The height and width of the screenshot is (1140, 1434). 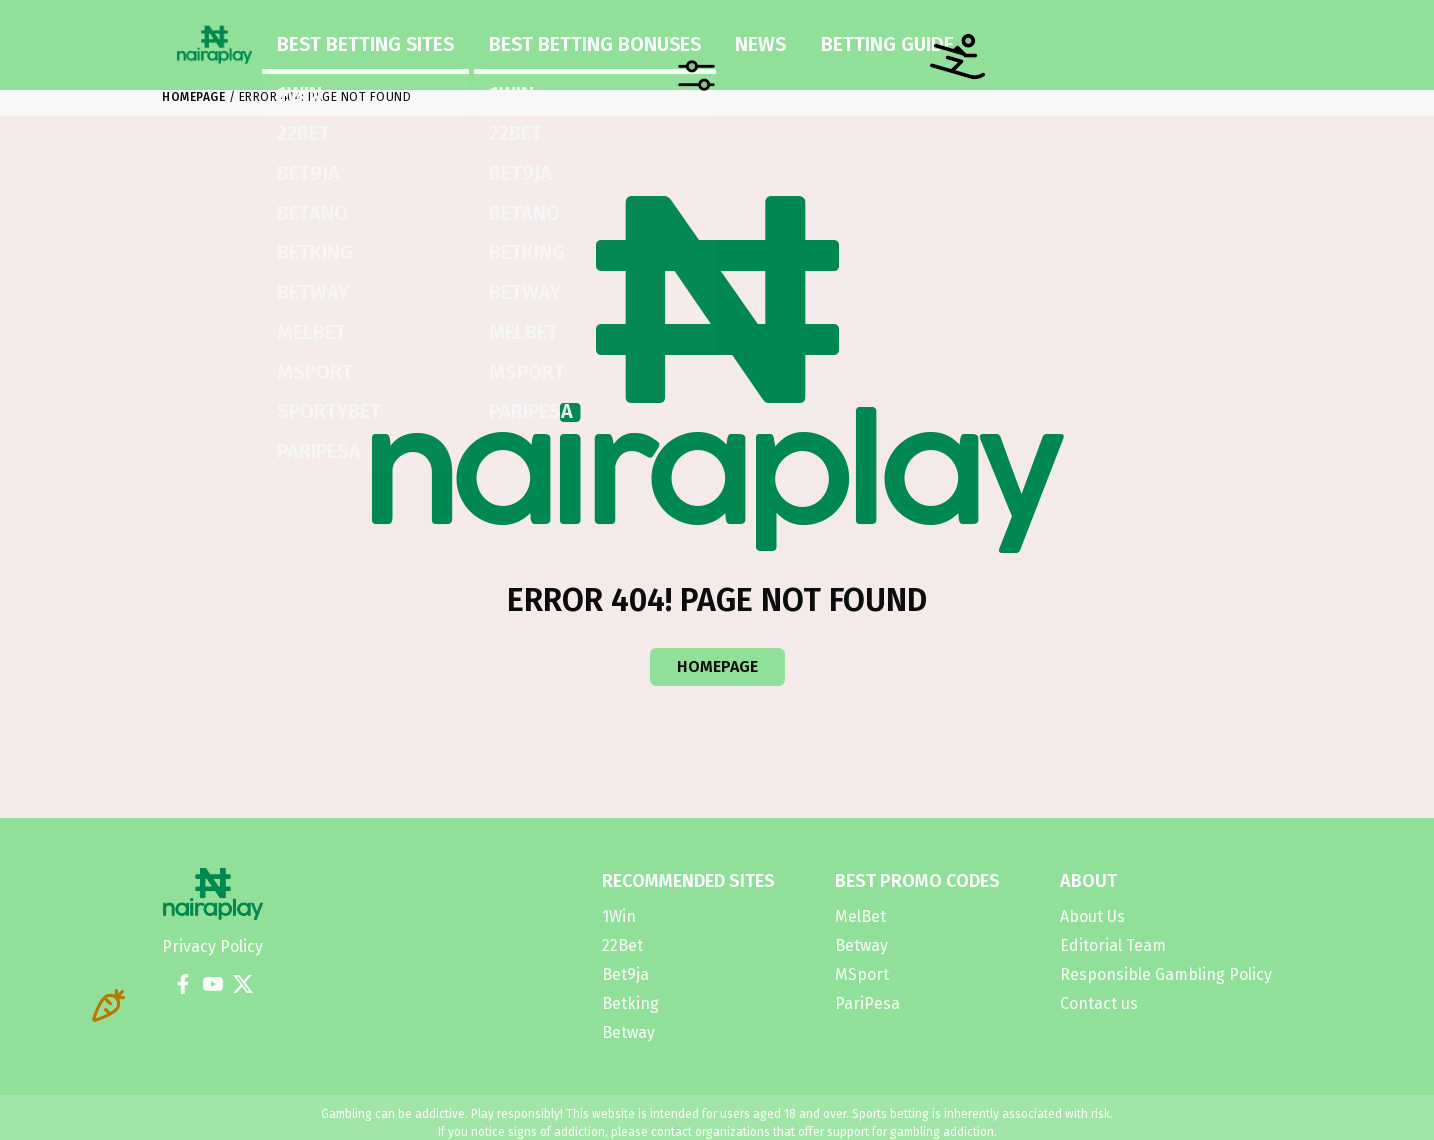 What do you see at coordinates (108, 1006) in the screenshot?
I see `browse vegetable or produce category` at bounding box center [108, 1006].